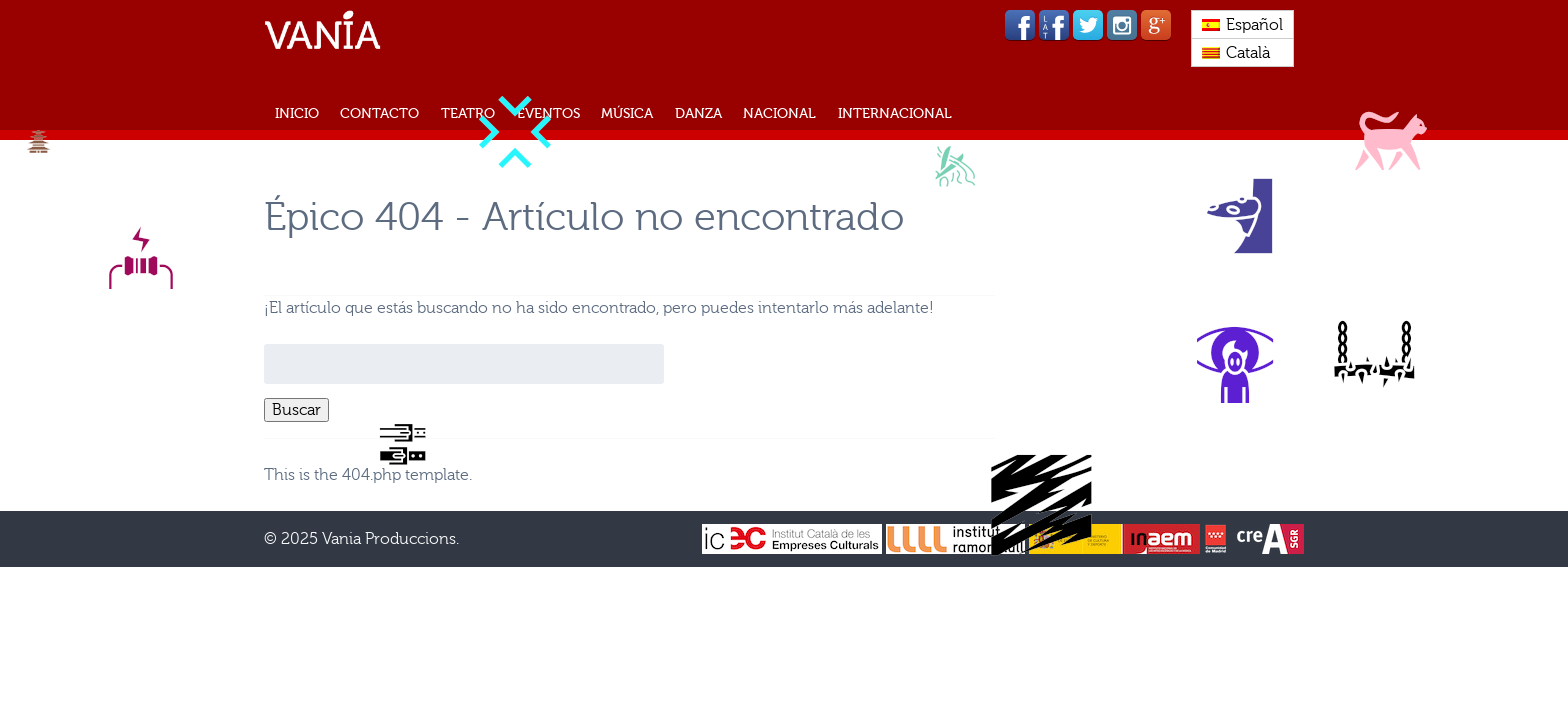 The width and height of the screenshot is (1568, 720). What do you see at coordinates (1235, 365) in the screenshot?
I see `indicates a paranoia or anxiety state in gameplay` at bounding box center [1235, 365].